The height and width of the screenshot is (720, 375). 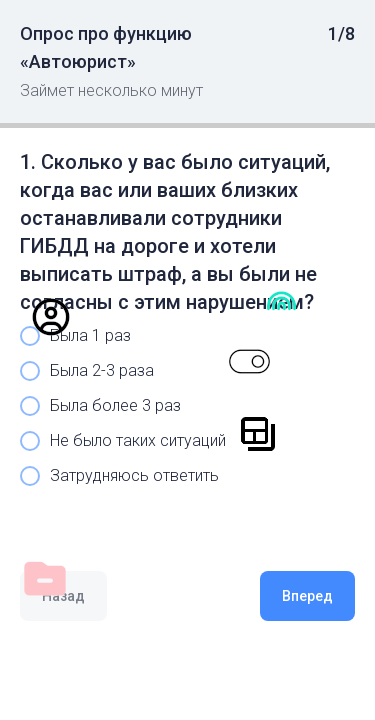 I want to click on indicates LGBTQ+ pride or inclusivity features, so click(x=281, y=301).